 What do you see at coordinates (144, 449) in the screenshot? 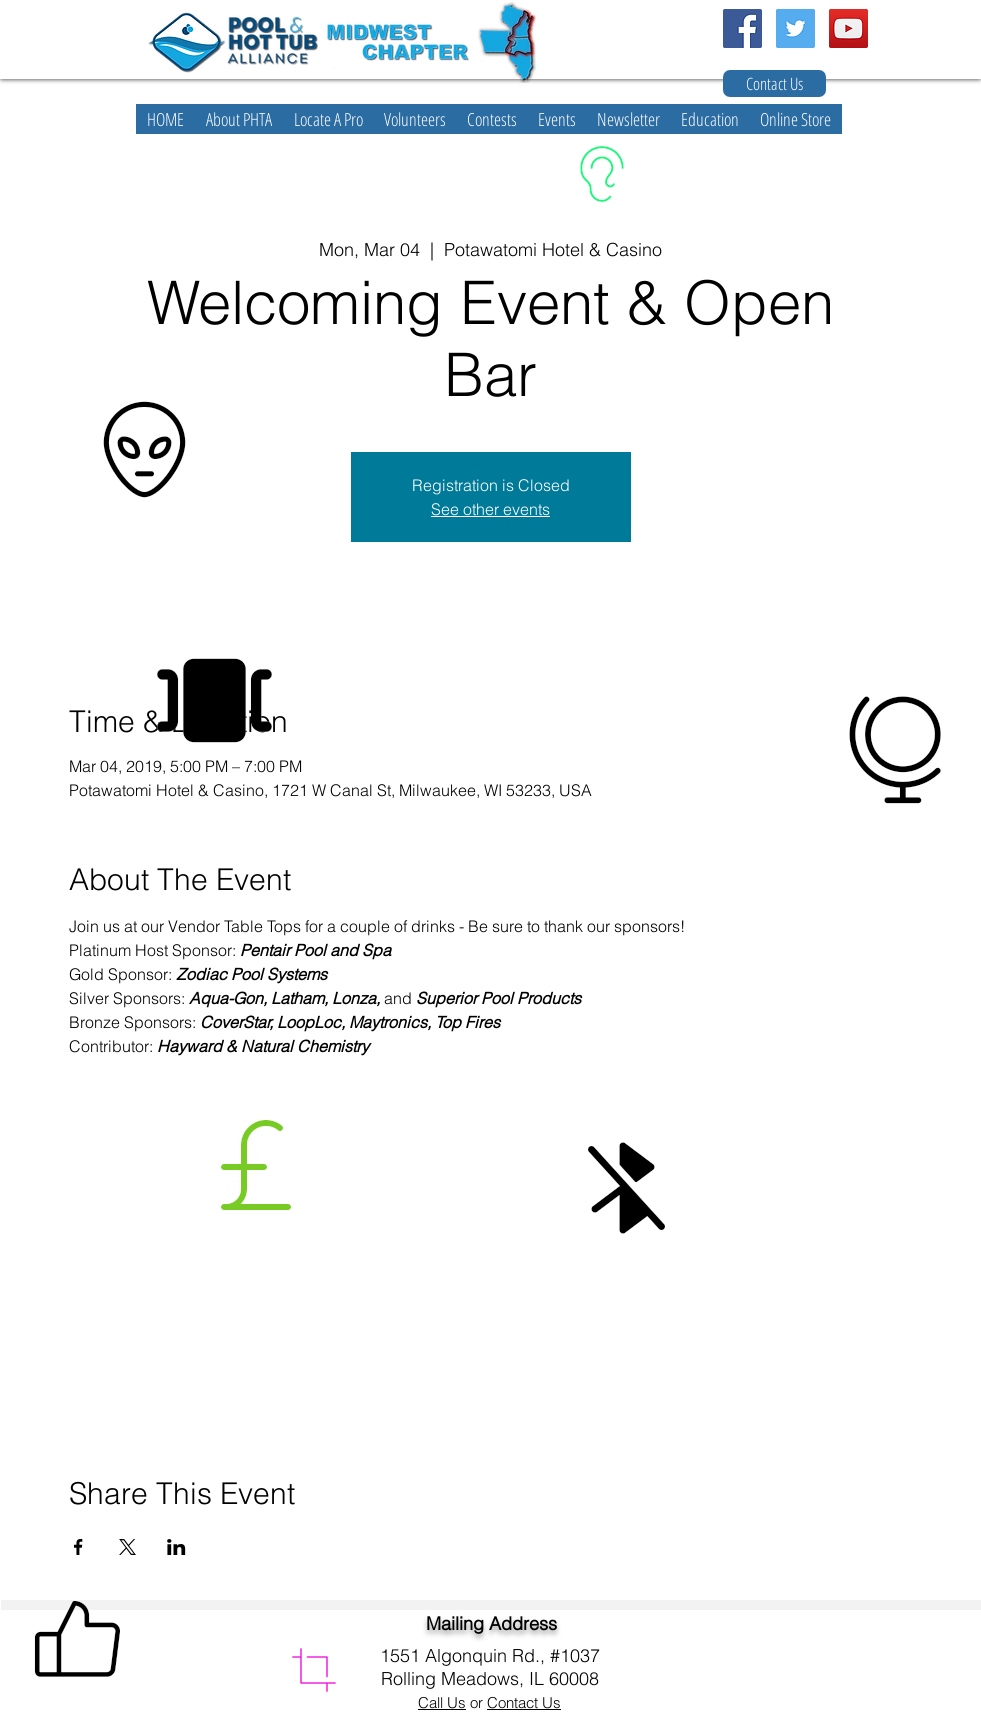
I see `alien or extraterrestrial theme indicator` at bounding box center [144, 449].